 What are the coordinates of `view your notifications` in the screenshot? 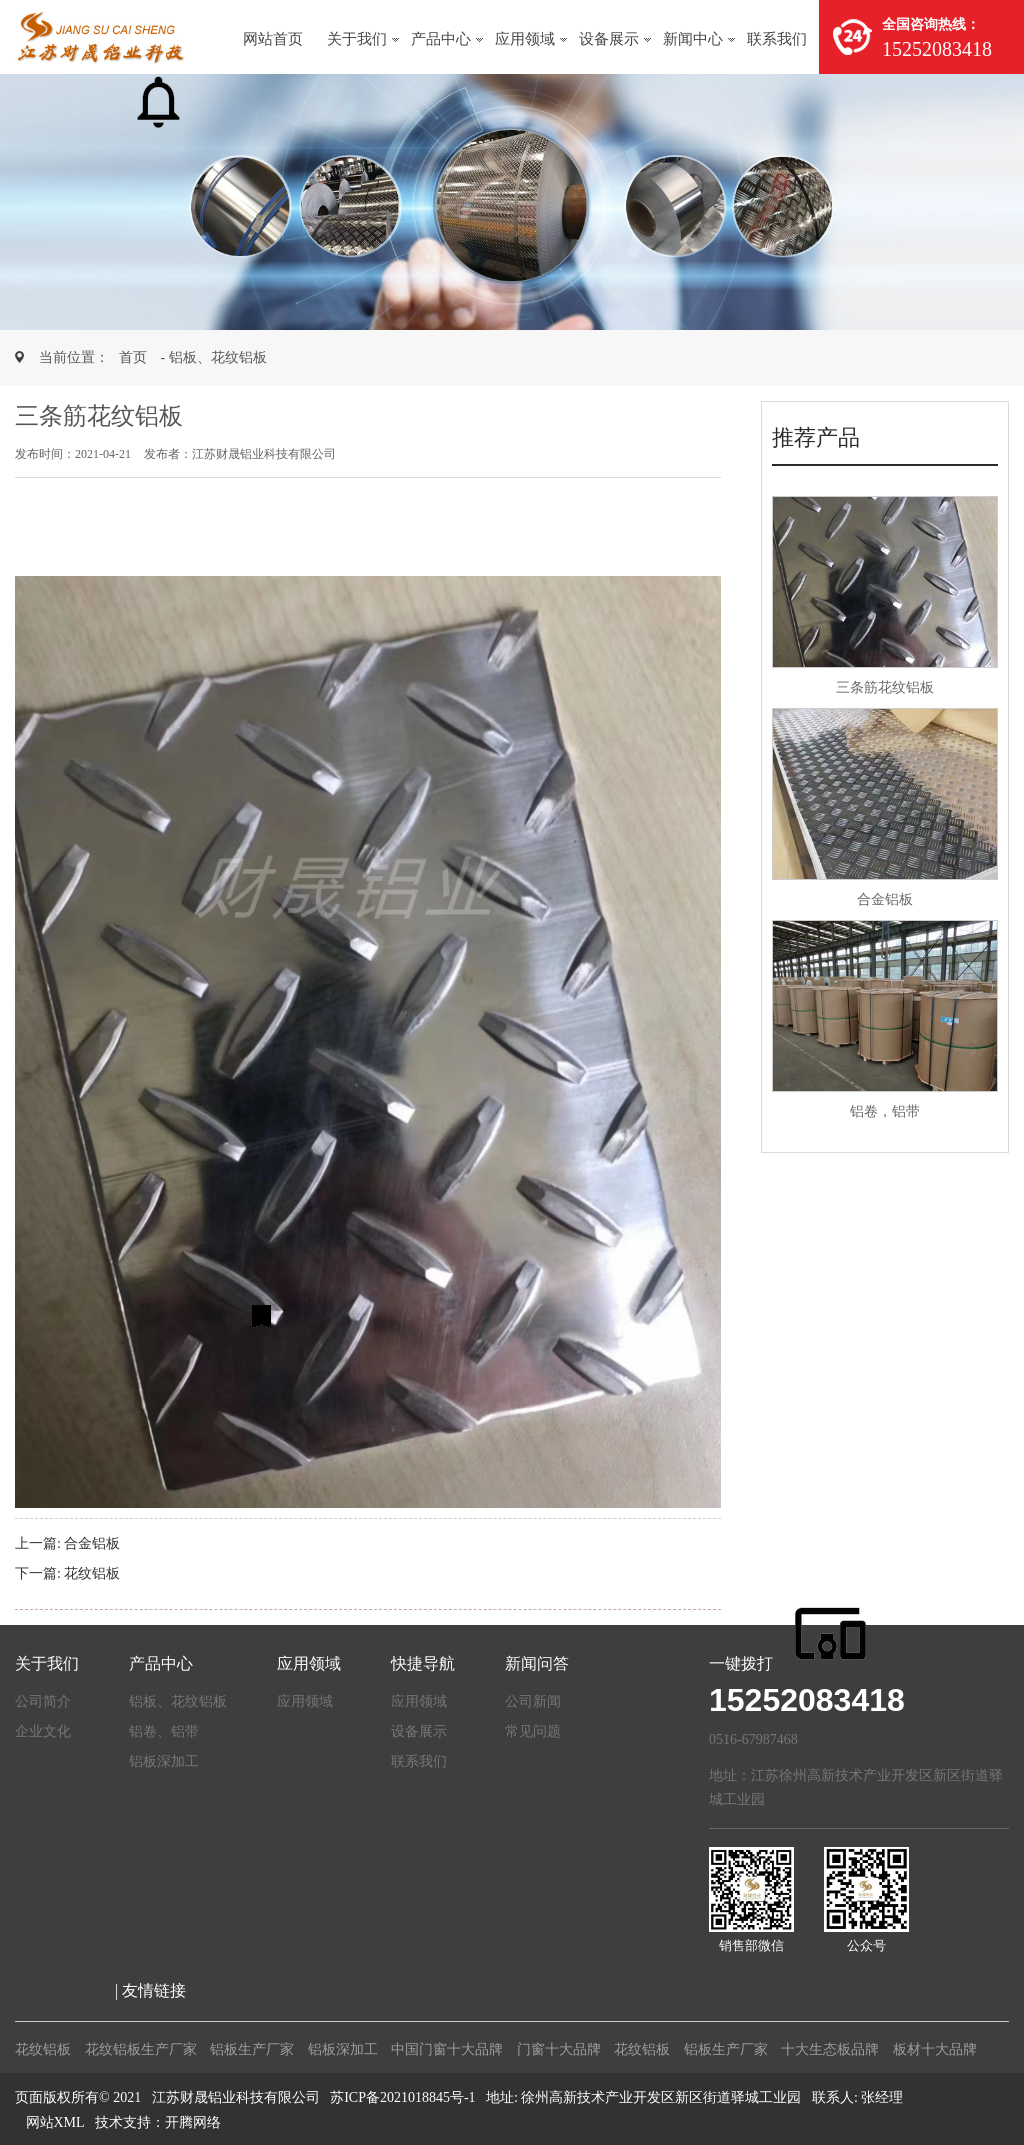 It's located at (158, 101).